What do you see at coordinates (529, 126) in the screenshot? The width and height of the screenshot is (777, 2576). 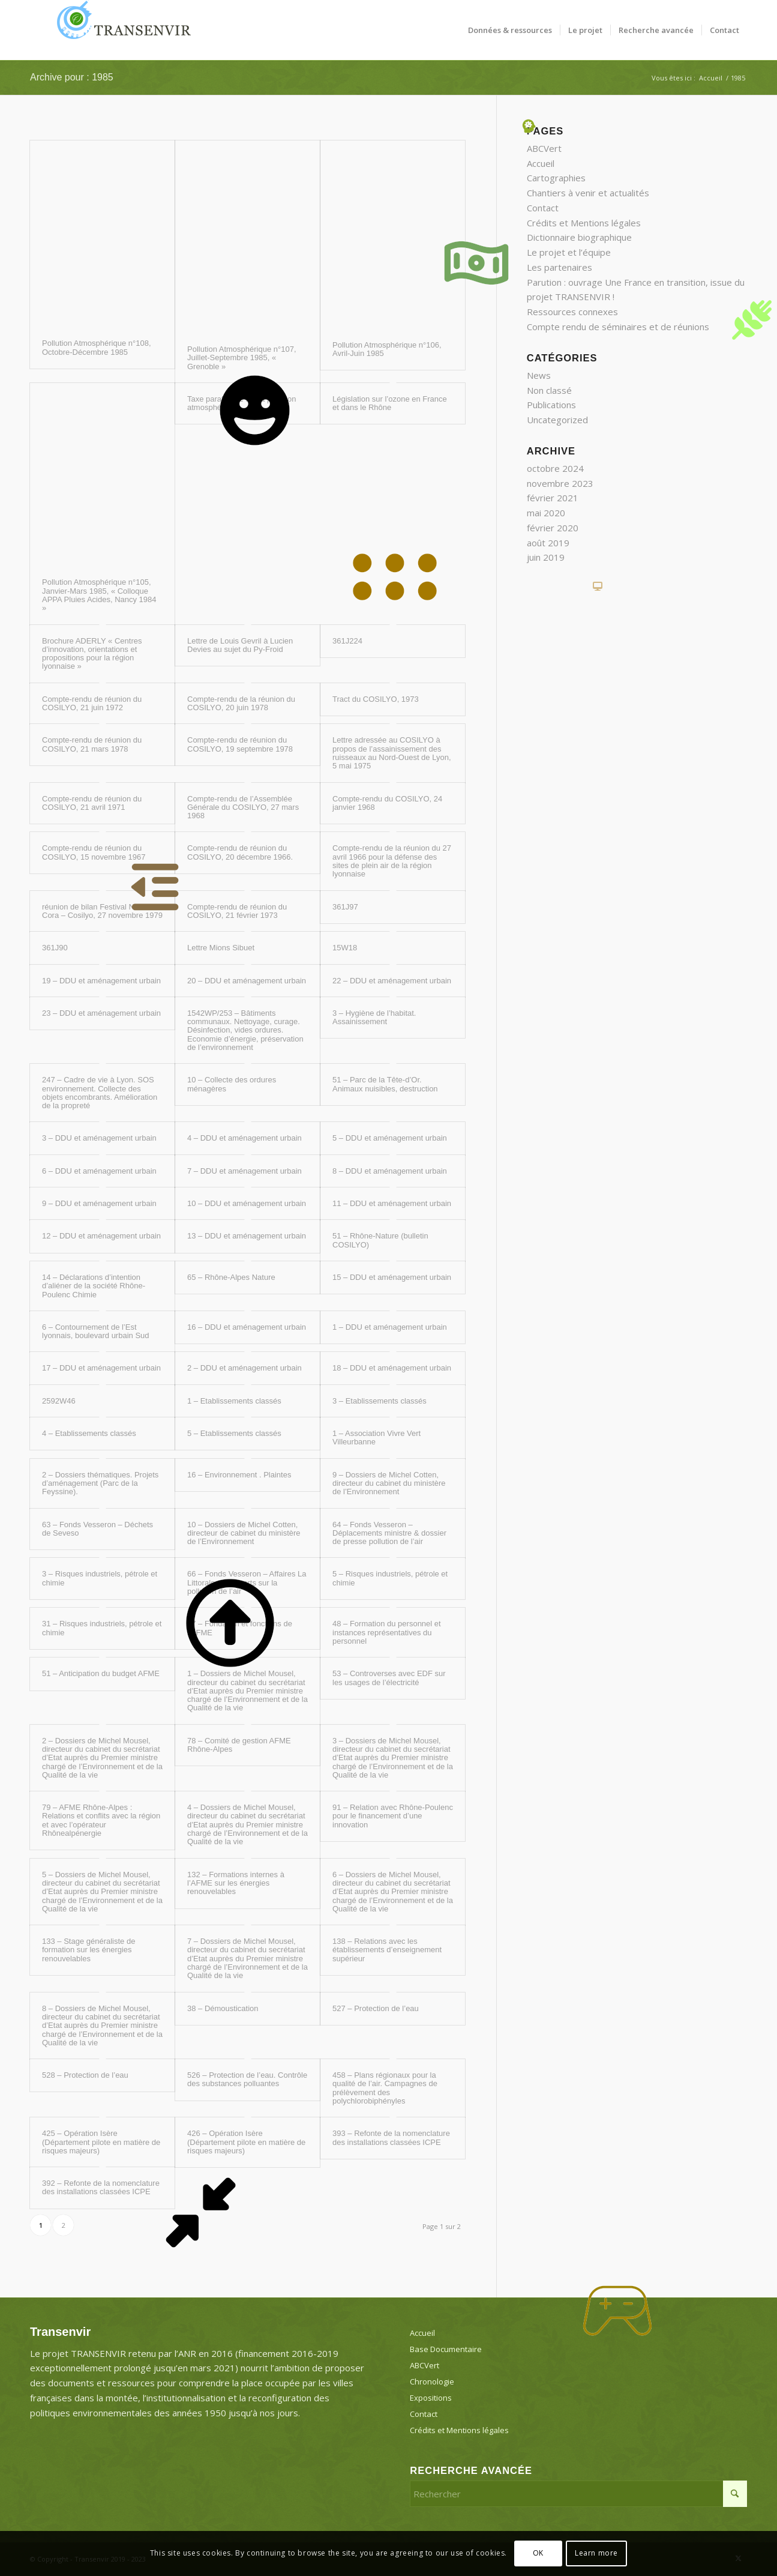 I see `indicates a mental health or neurological condition` at bounding box center [529, 126].